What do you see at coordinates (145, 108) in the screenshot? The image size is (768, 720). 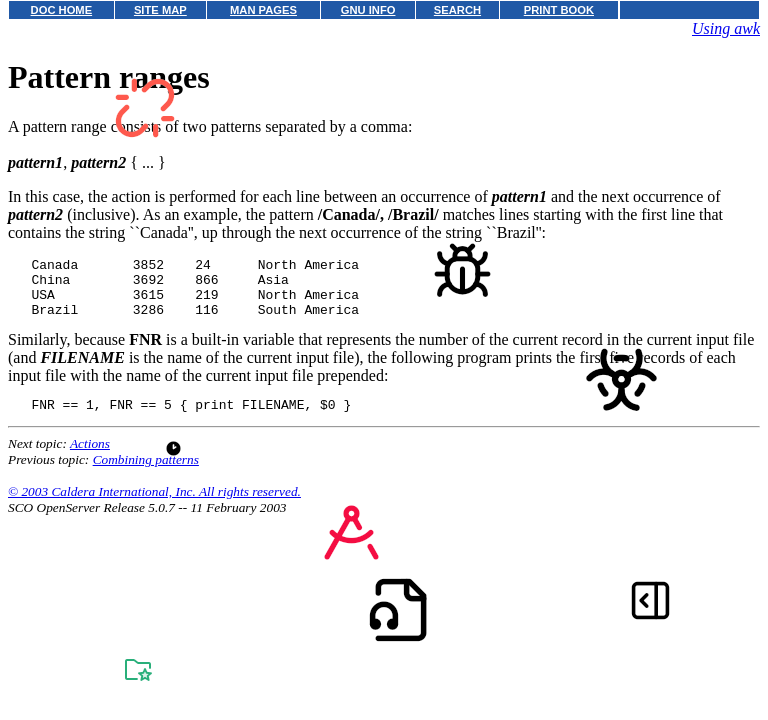 I see `remove or break a link connection` at bounding box center [145, 108].